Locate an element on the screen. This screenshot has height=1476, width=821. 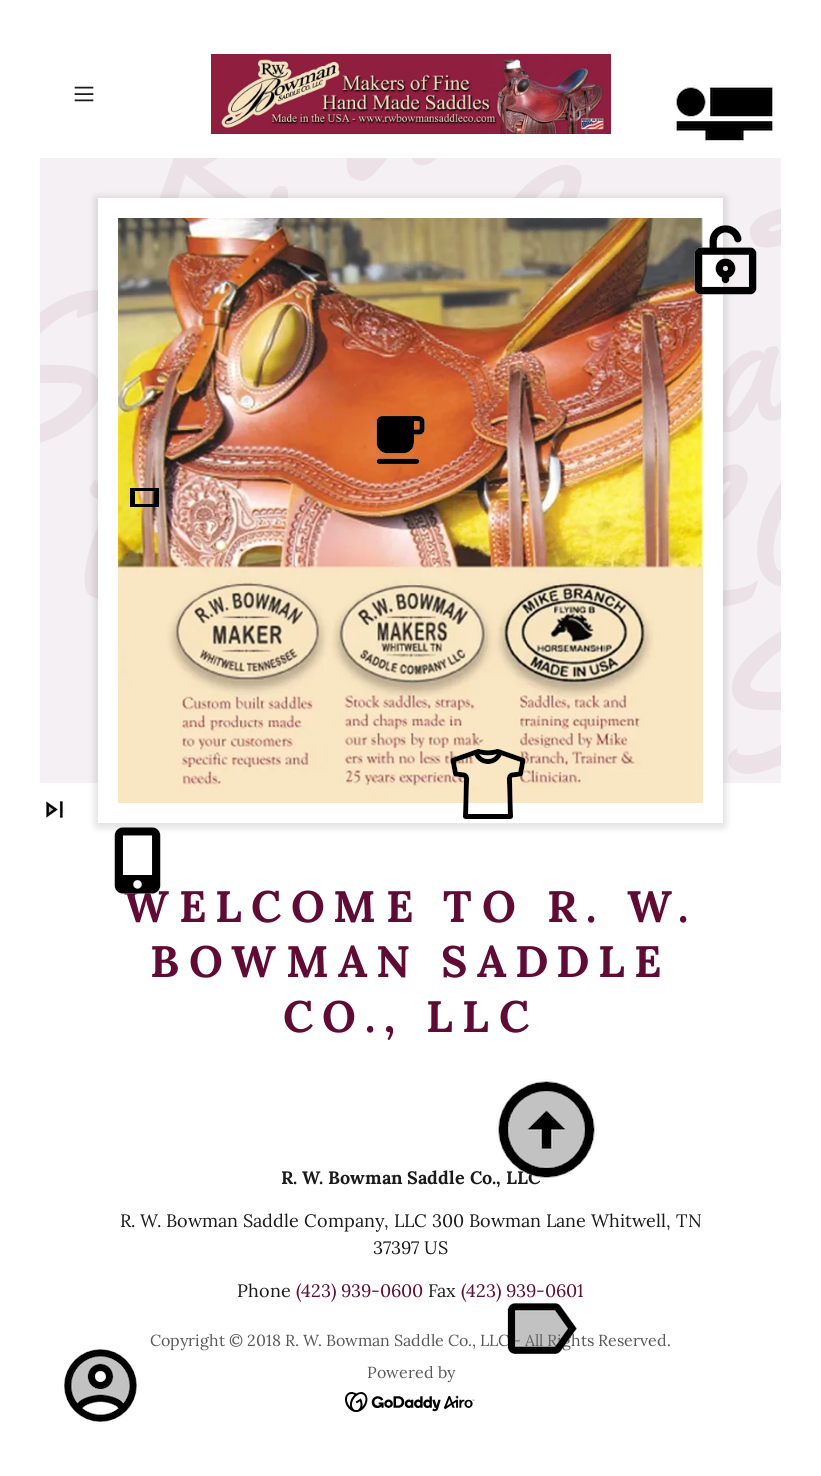
switch to landscape orientation mode is located at coordinates (144, 497).